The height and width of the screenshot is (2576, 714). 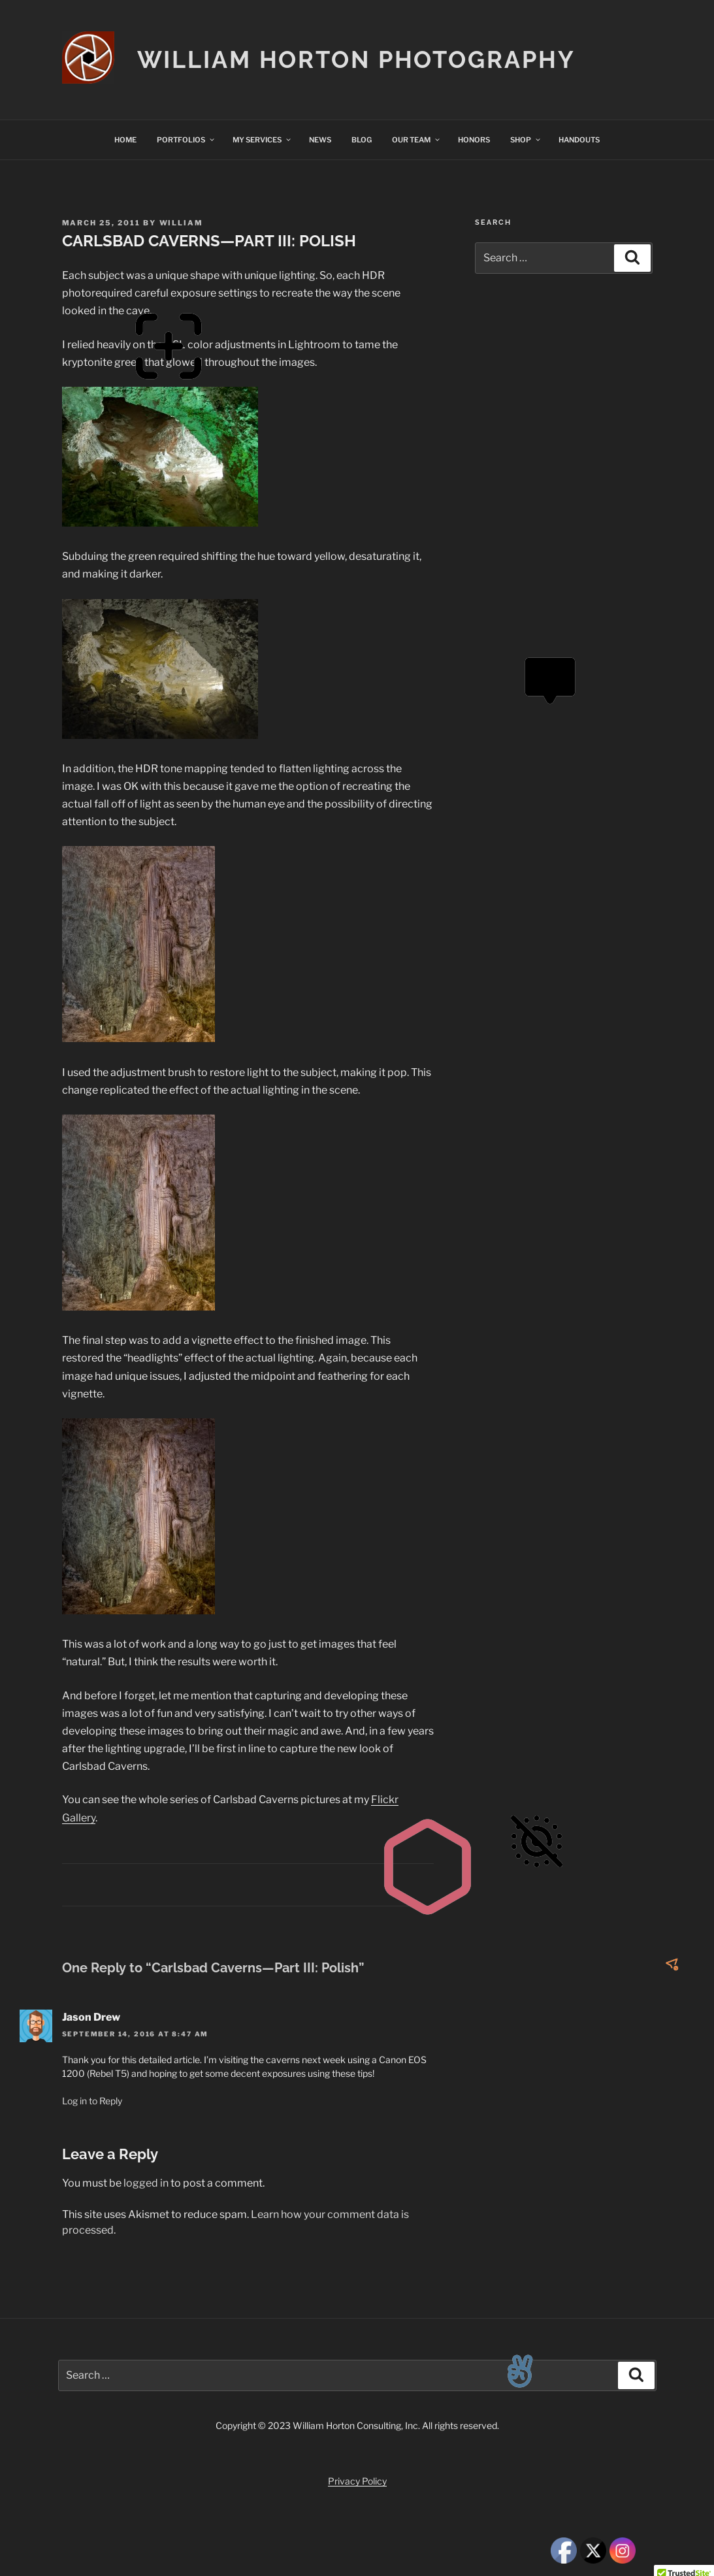 What do you see at coordinates (550, 679) in the screenshot?
I see `open chat or messaging` at bounding box center [550, 679].